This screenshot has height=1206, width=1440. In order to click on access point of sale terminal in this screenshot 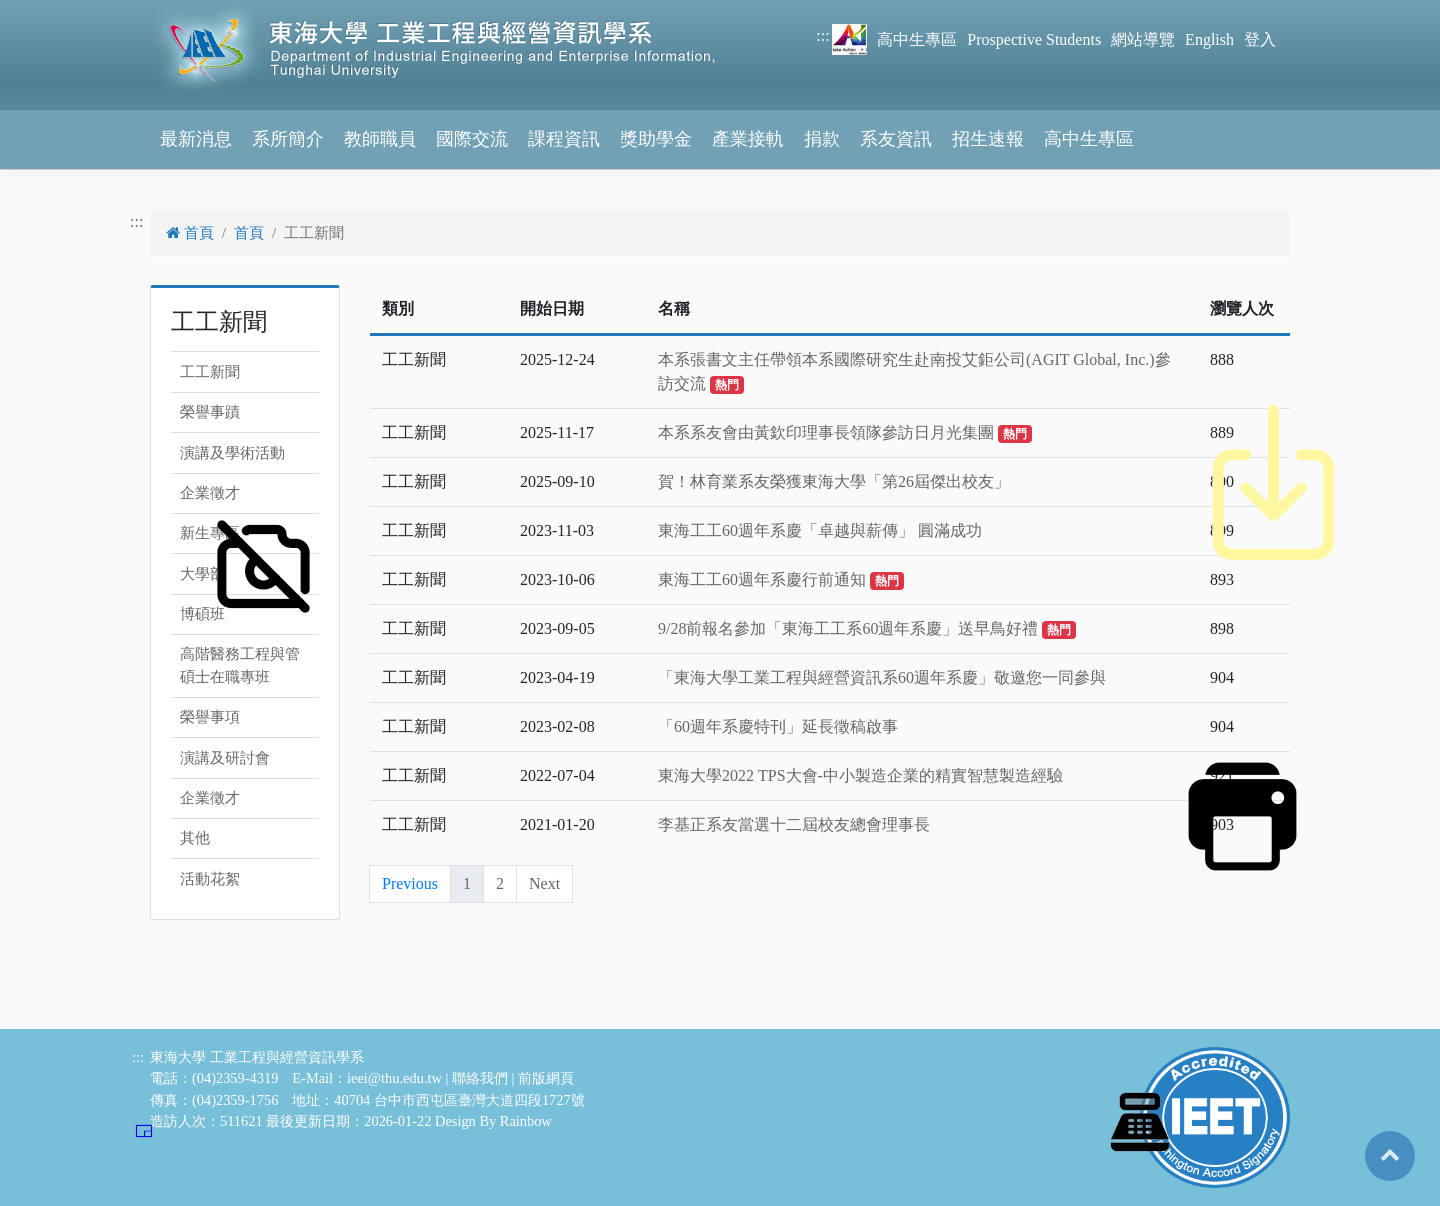, I will do `click(1140, 1122)`.